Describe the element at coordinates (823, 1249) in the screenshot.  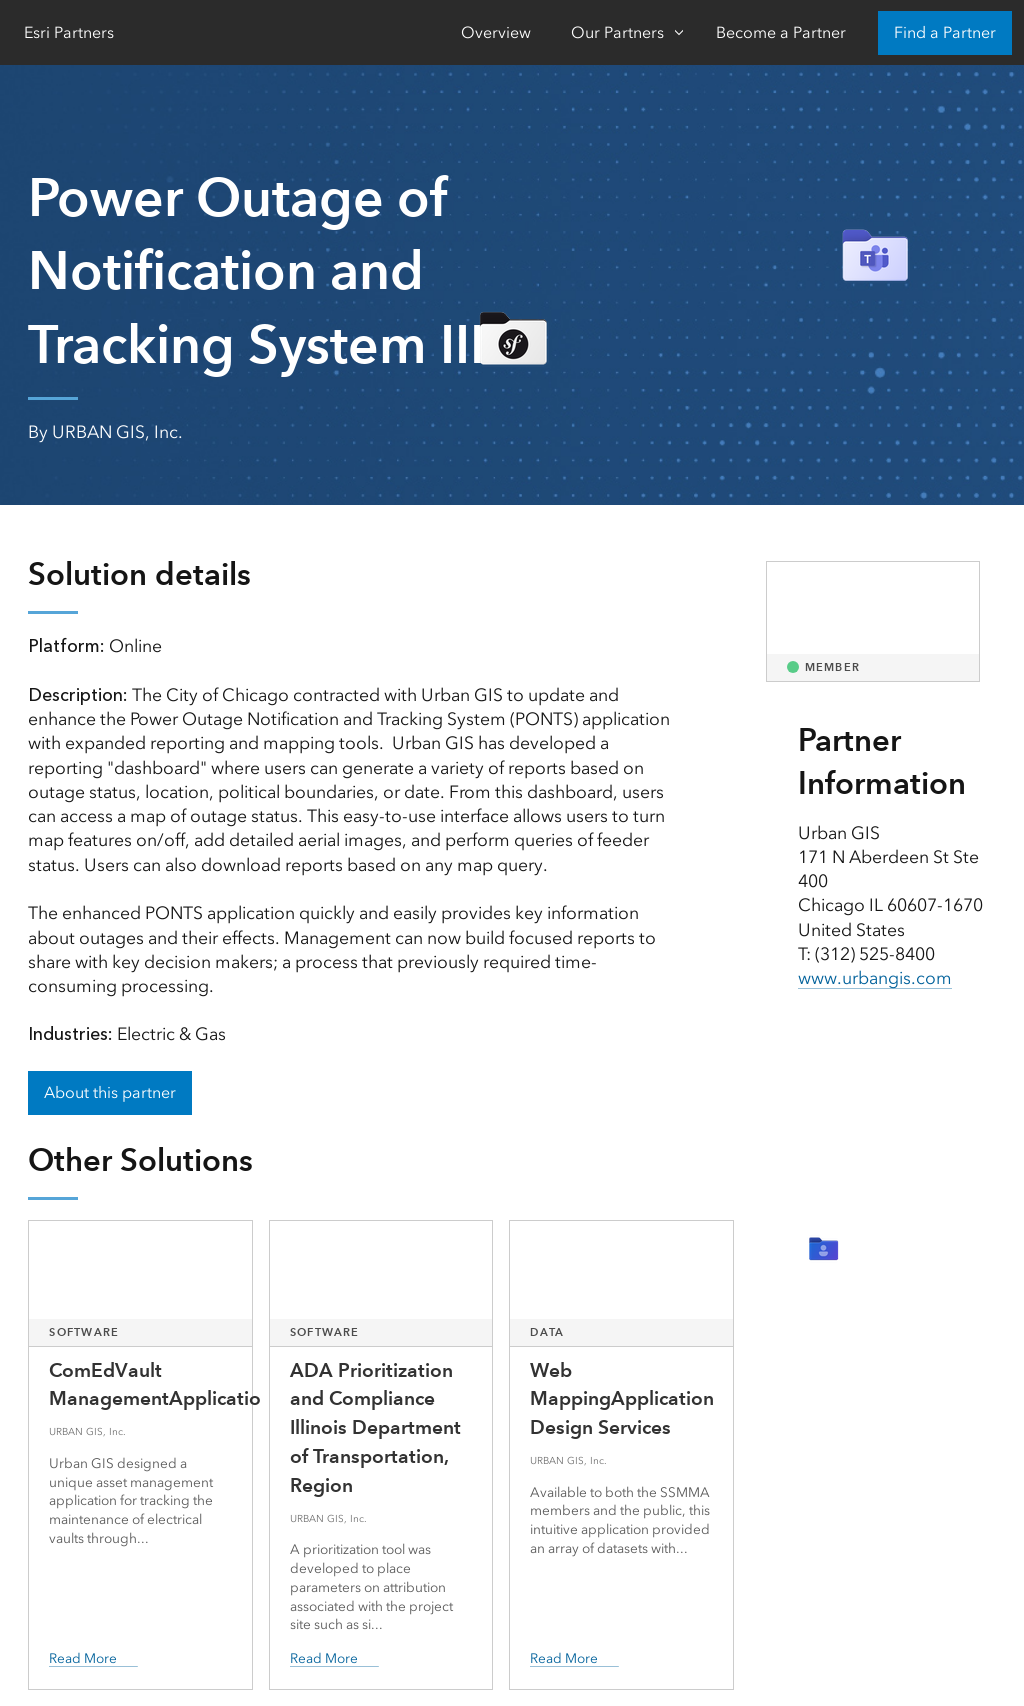
I see `open user profile folder` at that location.